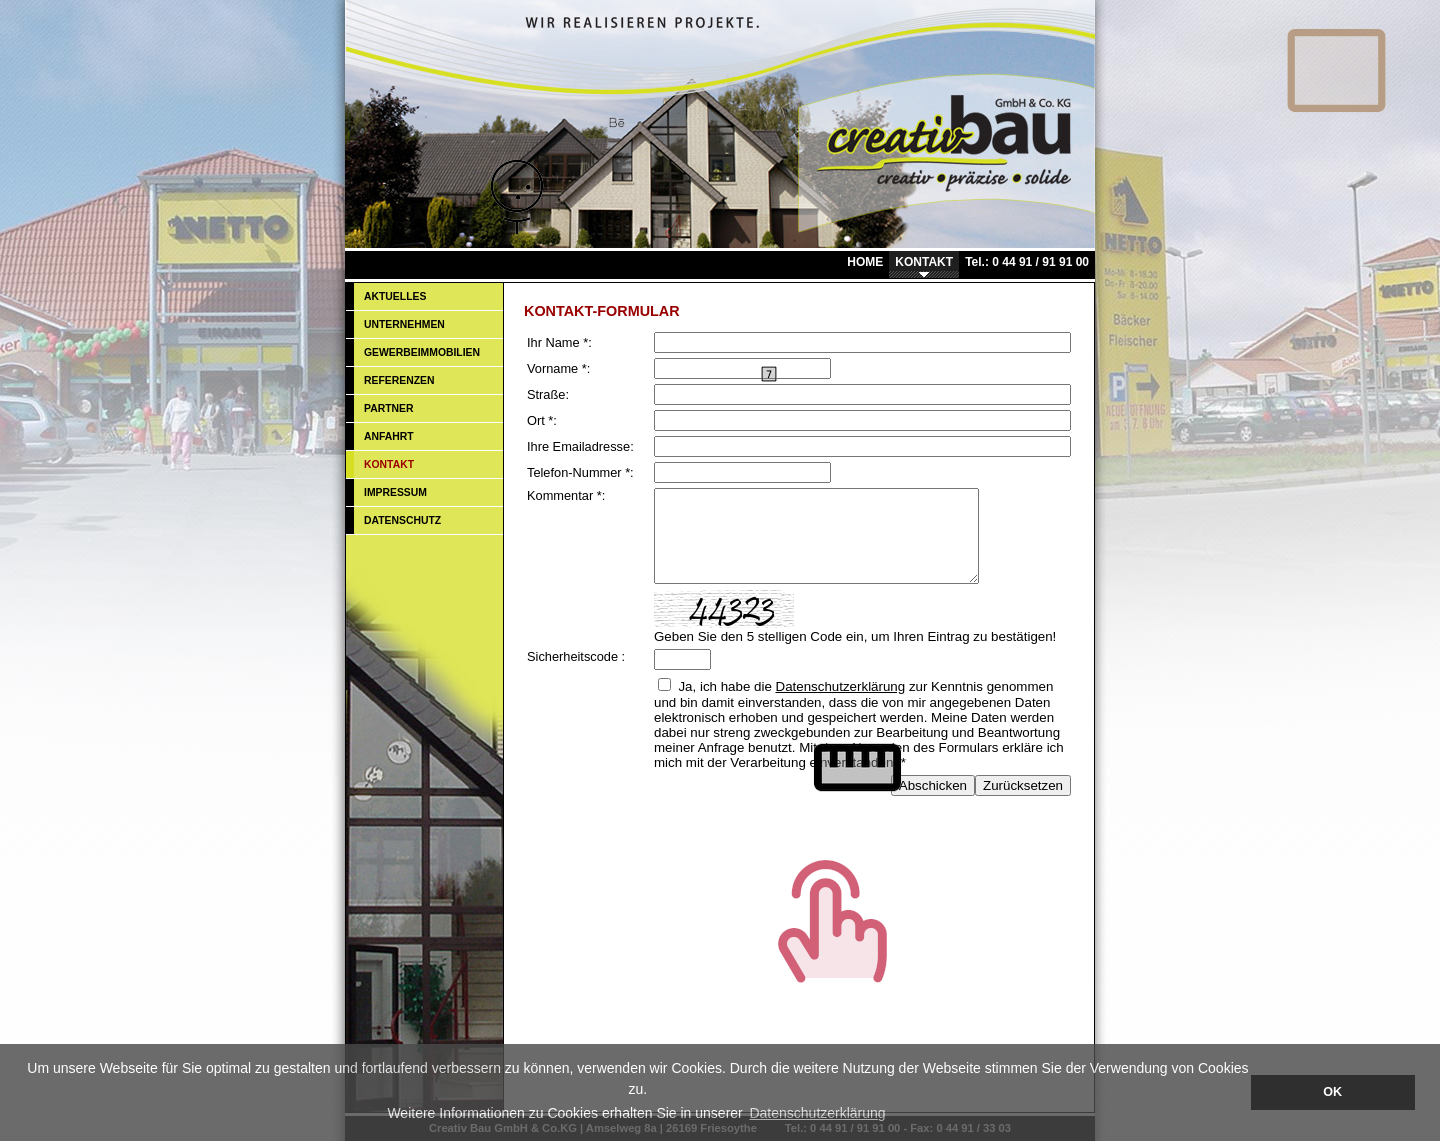  I want to click on access ruler or measurement tool, so click(857, 767).